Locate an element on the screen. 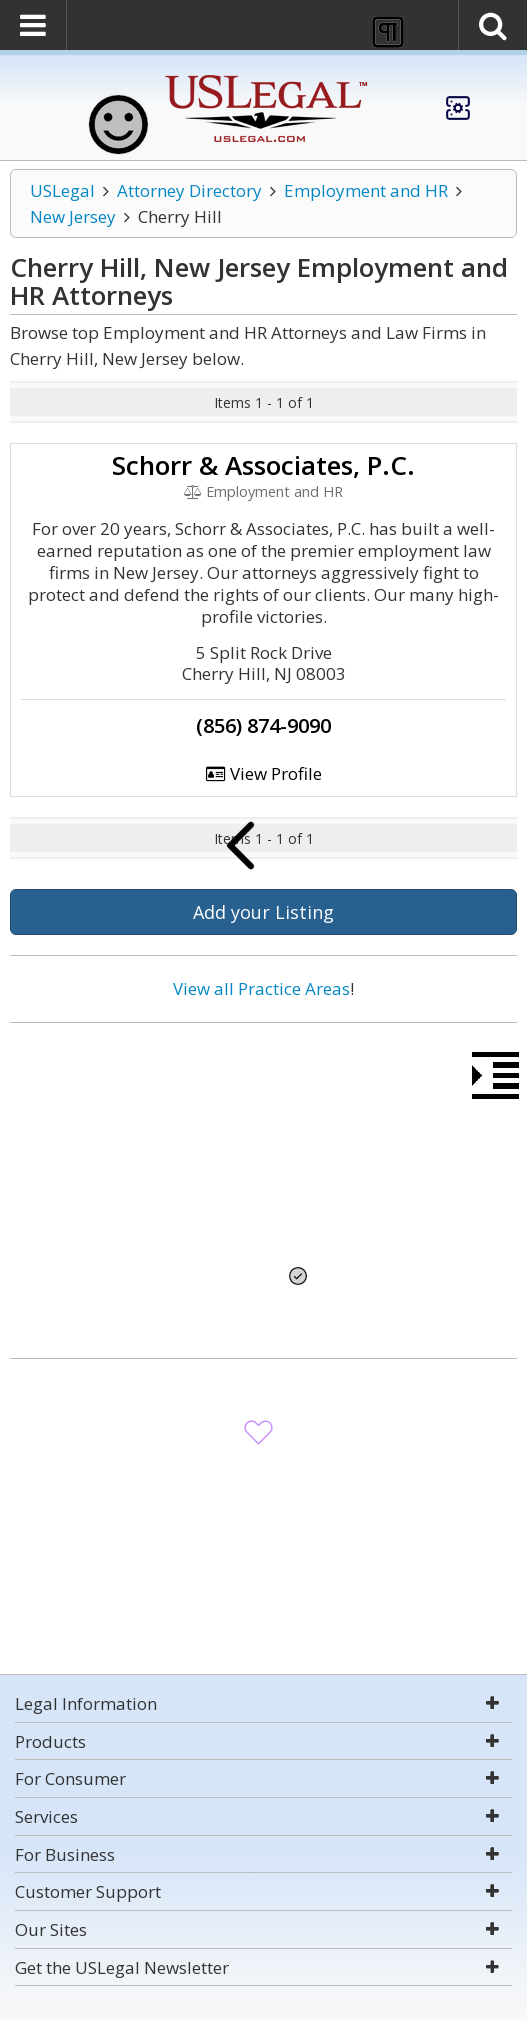 This screenshot has height=2021, width=527. increase text indentation is located at coordinates (495, 1075).